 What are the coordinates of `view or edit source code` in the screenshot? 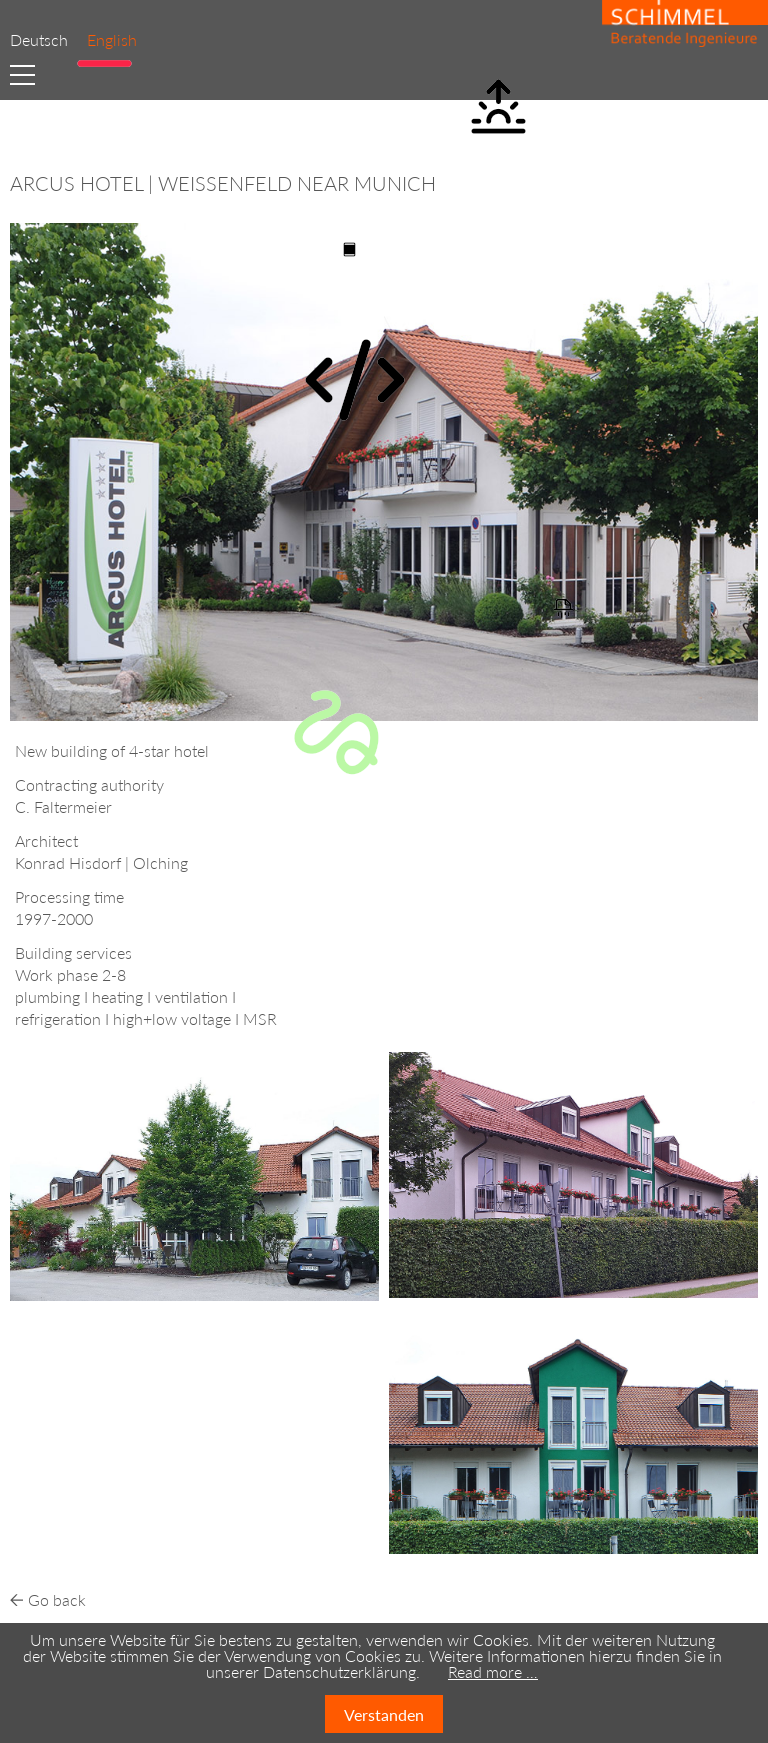 It's located at (355, 380).